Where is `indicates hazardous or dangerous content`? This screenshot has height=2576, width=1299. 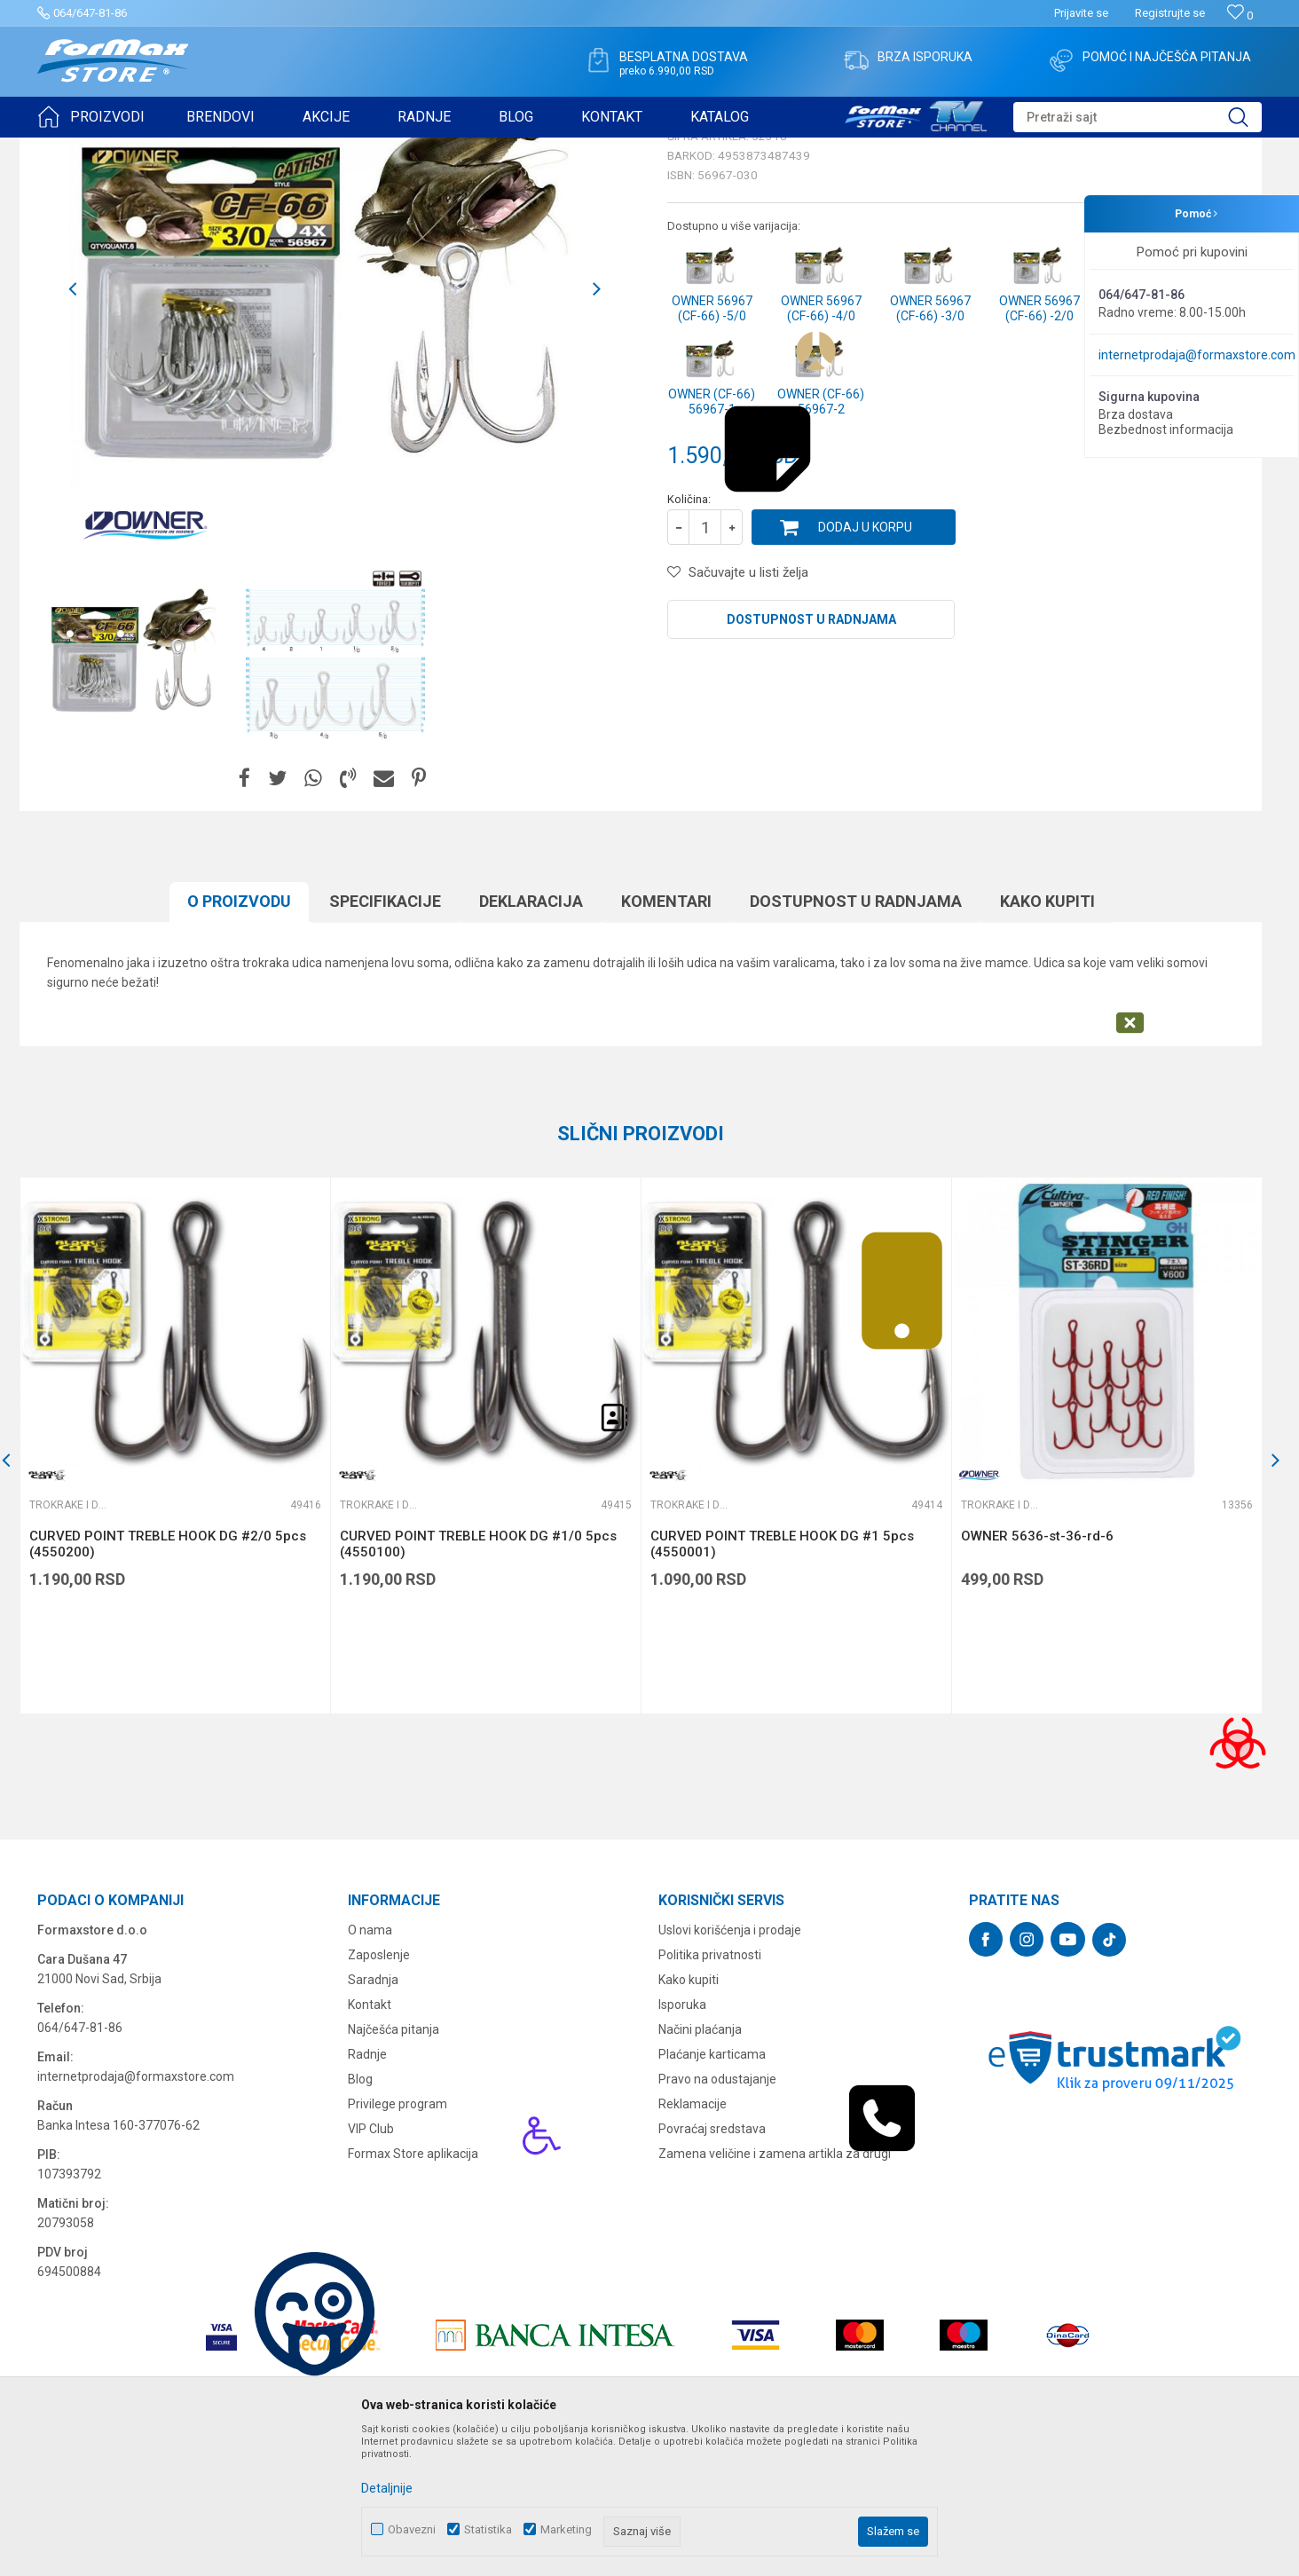
indicates hazardous or dangerous content is located at coordinates (1238, 1745).